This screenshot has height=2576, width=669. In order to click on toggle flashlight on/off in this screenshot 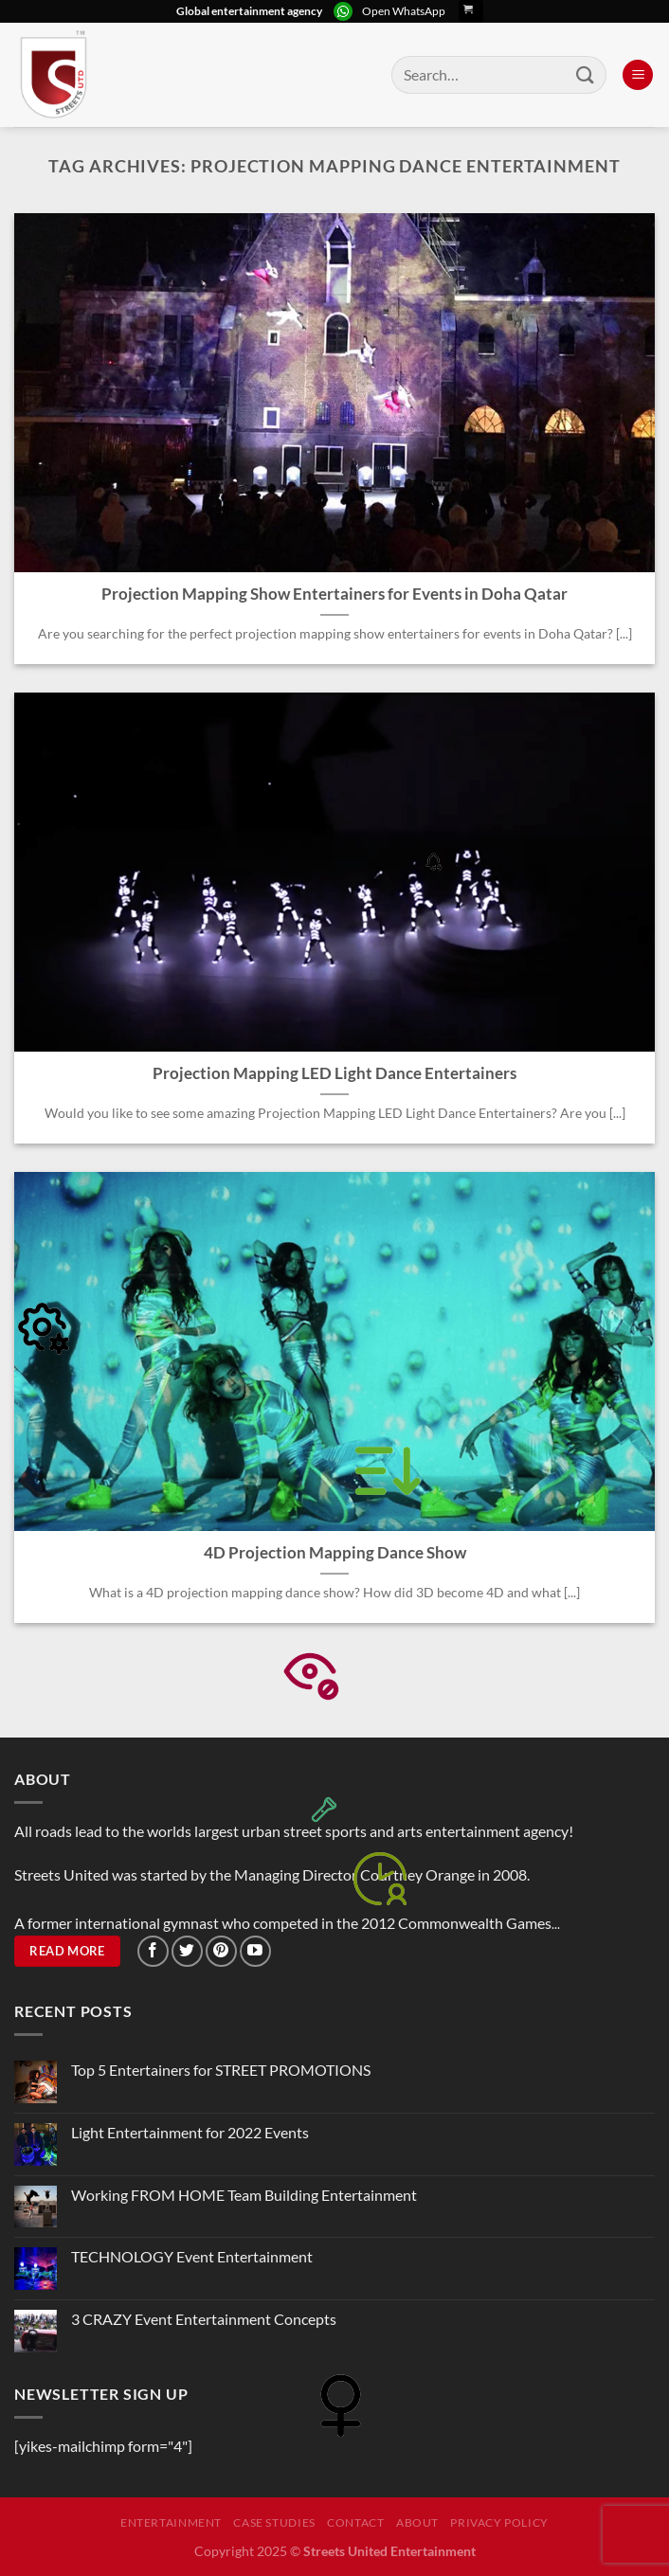, I will do `click(324, 1810)`.